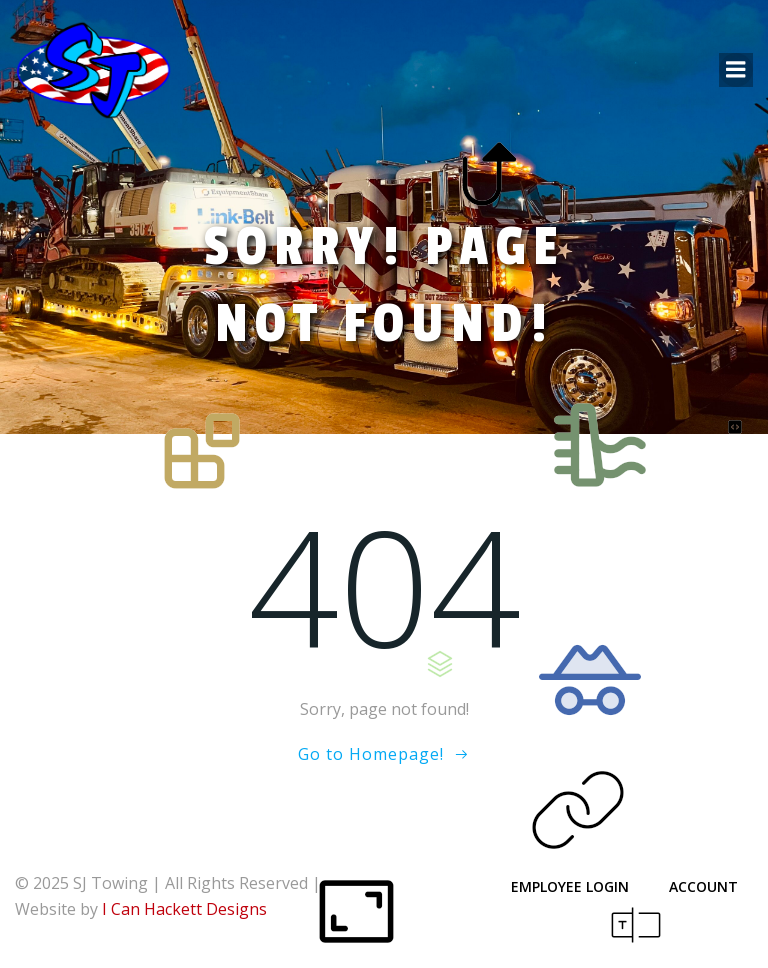 This screenshot has width=768, height=968. Describe the element at coordinates (600, 445) in the screenshot. I see `water dam or reservoir infrastructure` at that location.